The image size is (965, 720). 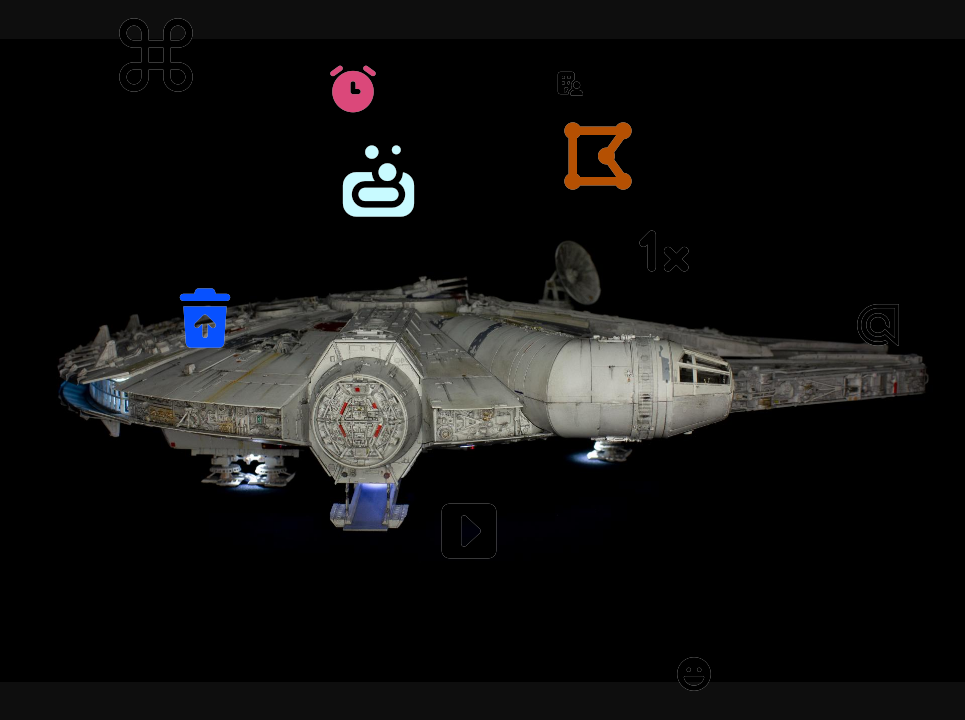 What do you see at coordinates (353, 89) in the screenshot?
I see `set or manage alarms` at bounding box center [353, 89].